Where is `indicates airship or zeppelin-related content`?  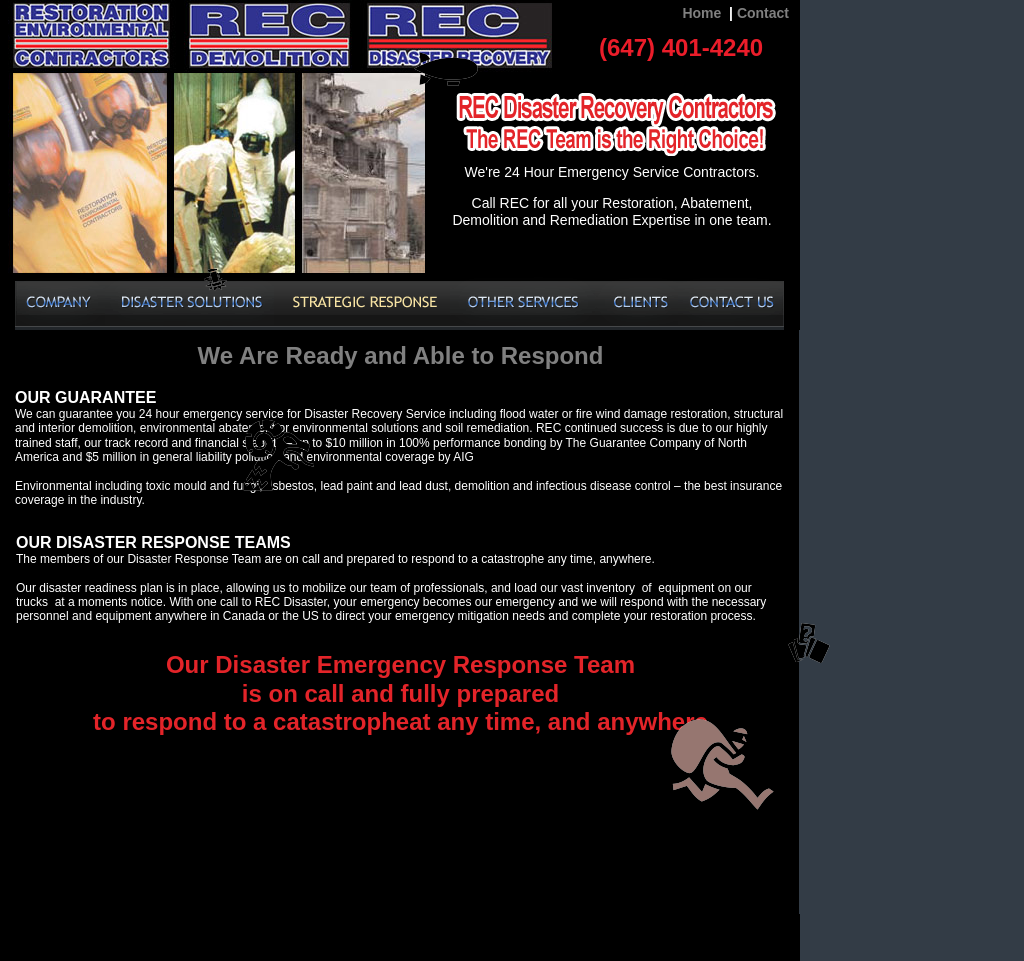
indicates airship or zeppelin-related content is located at coordinates (446, 69).